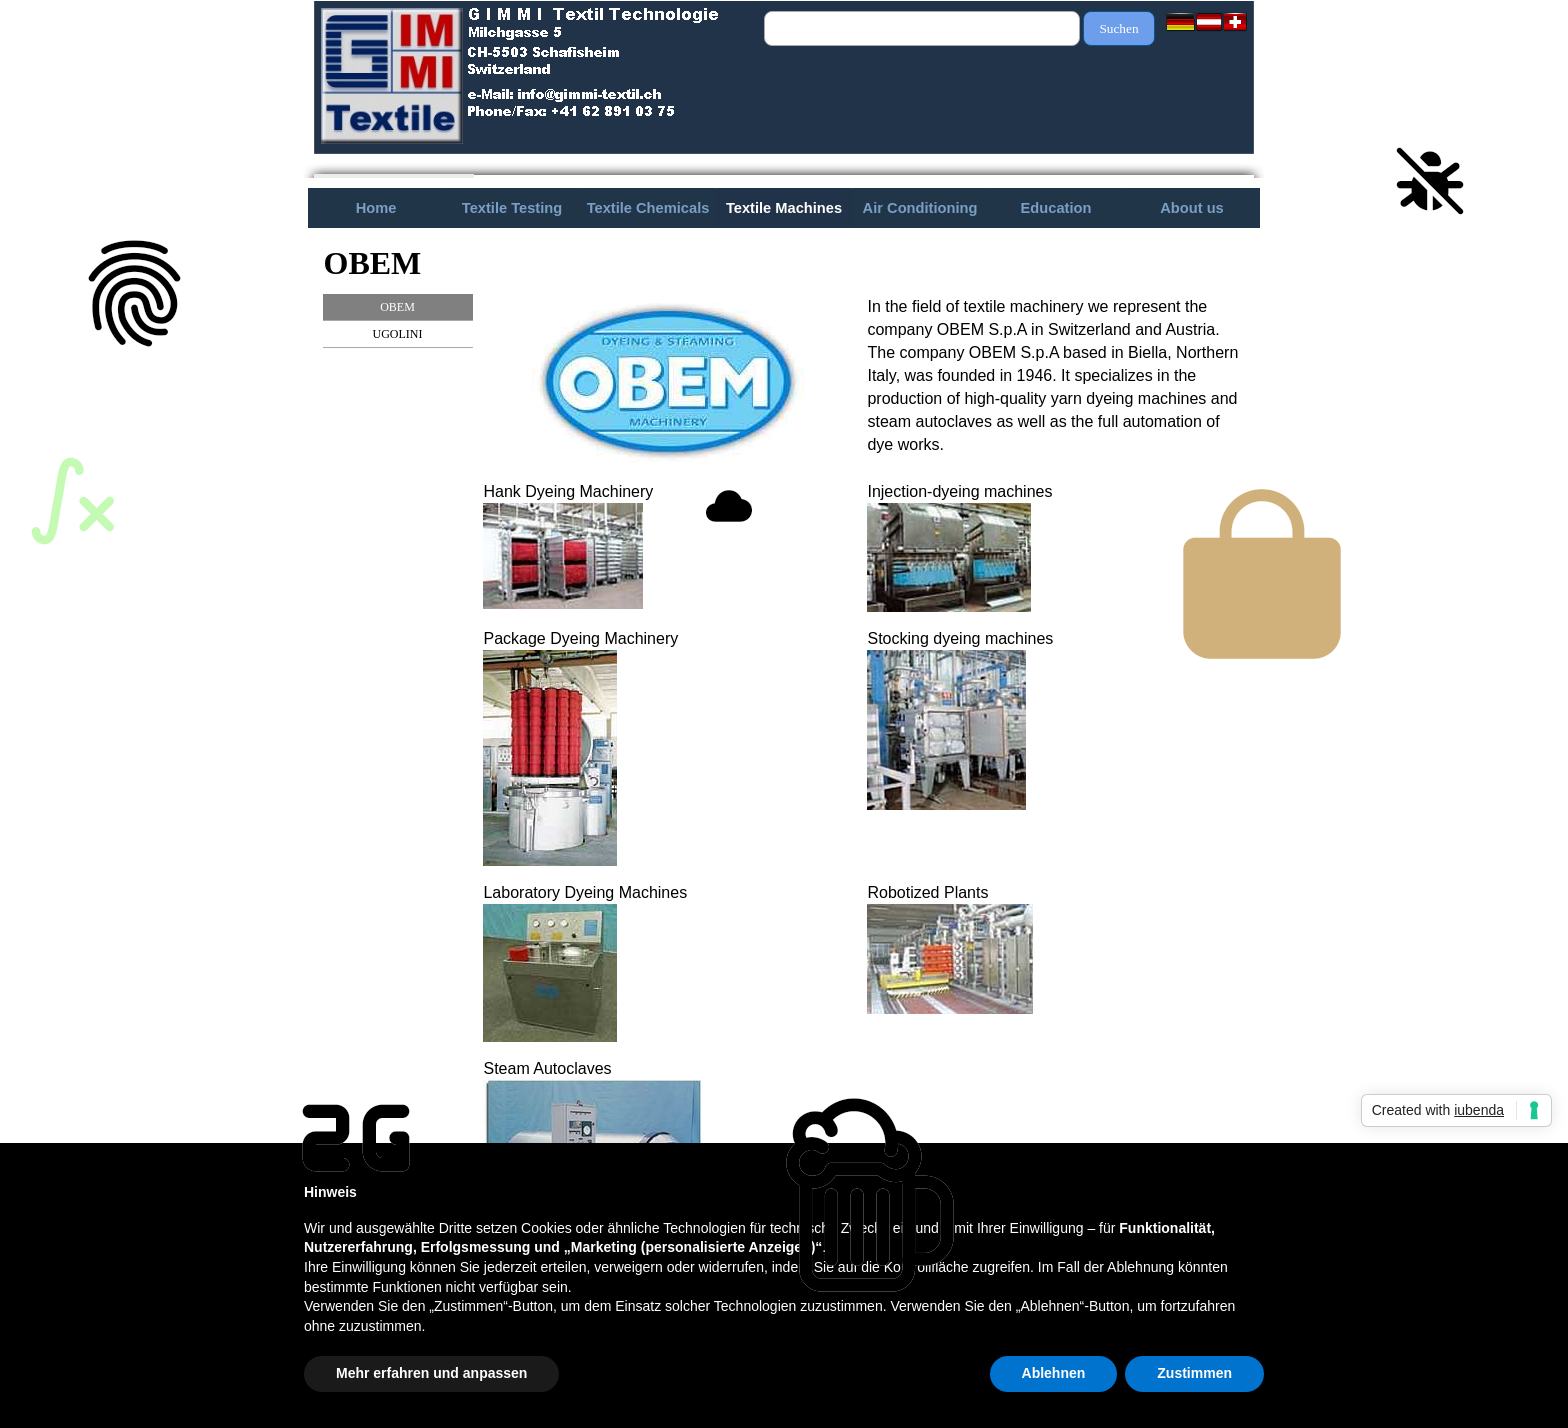  What do you see at coordinates (1430, 181) in the screenshot?
I see `disable bug tracking or debugging mode` at bounding box center [1430, 181].